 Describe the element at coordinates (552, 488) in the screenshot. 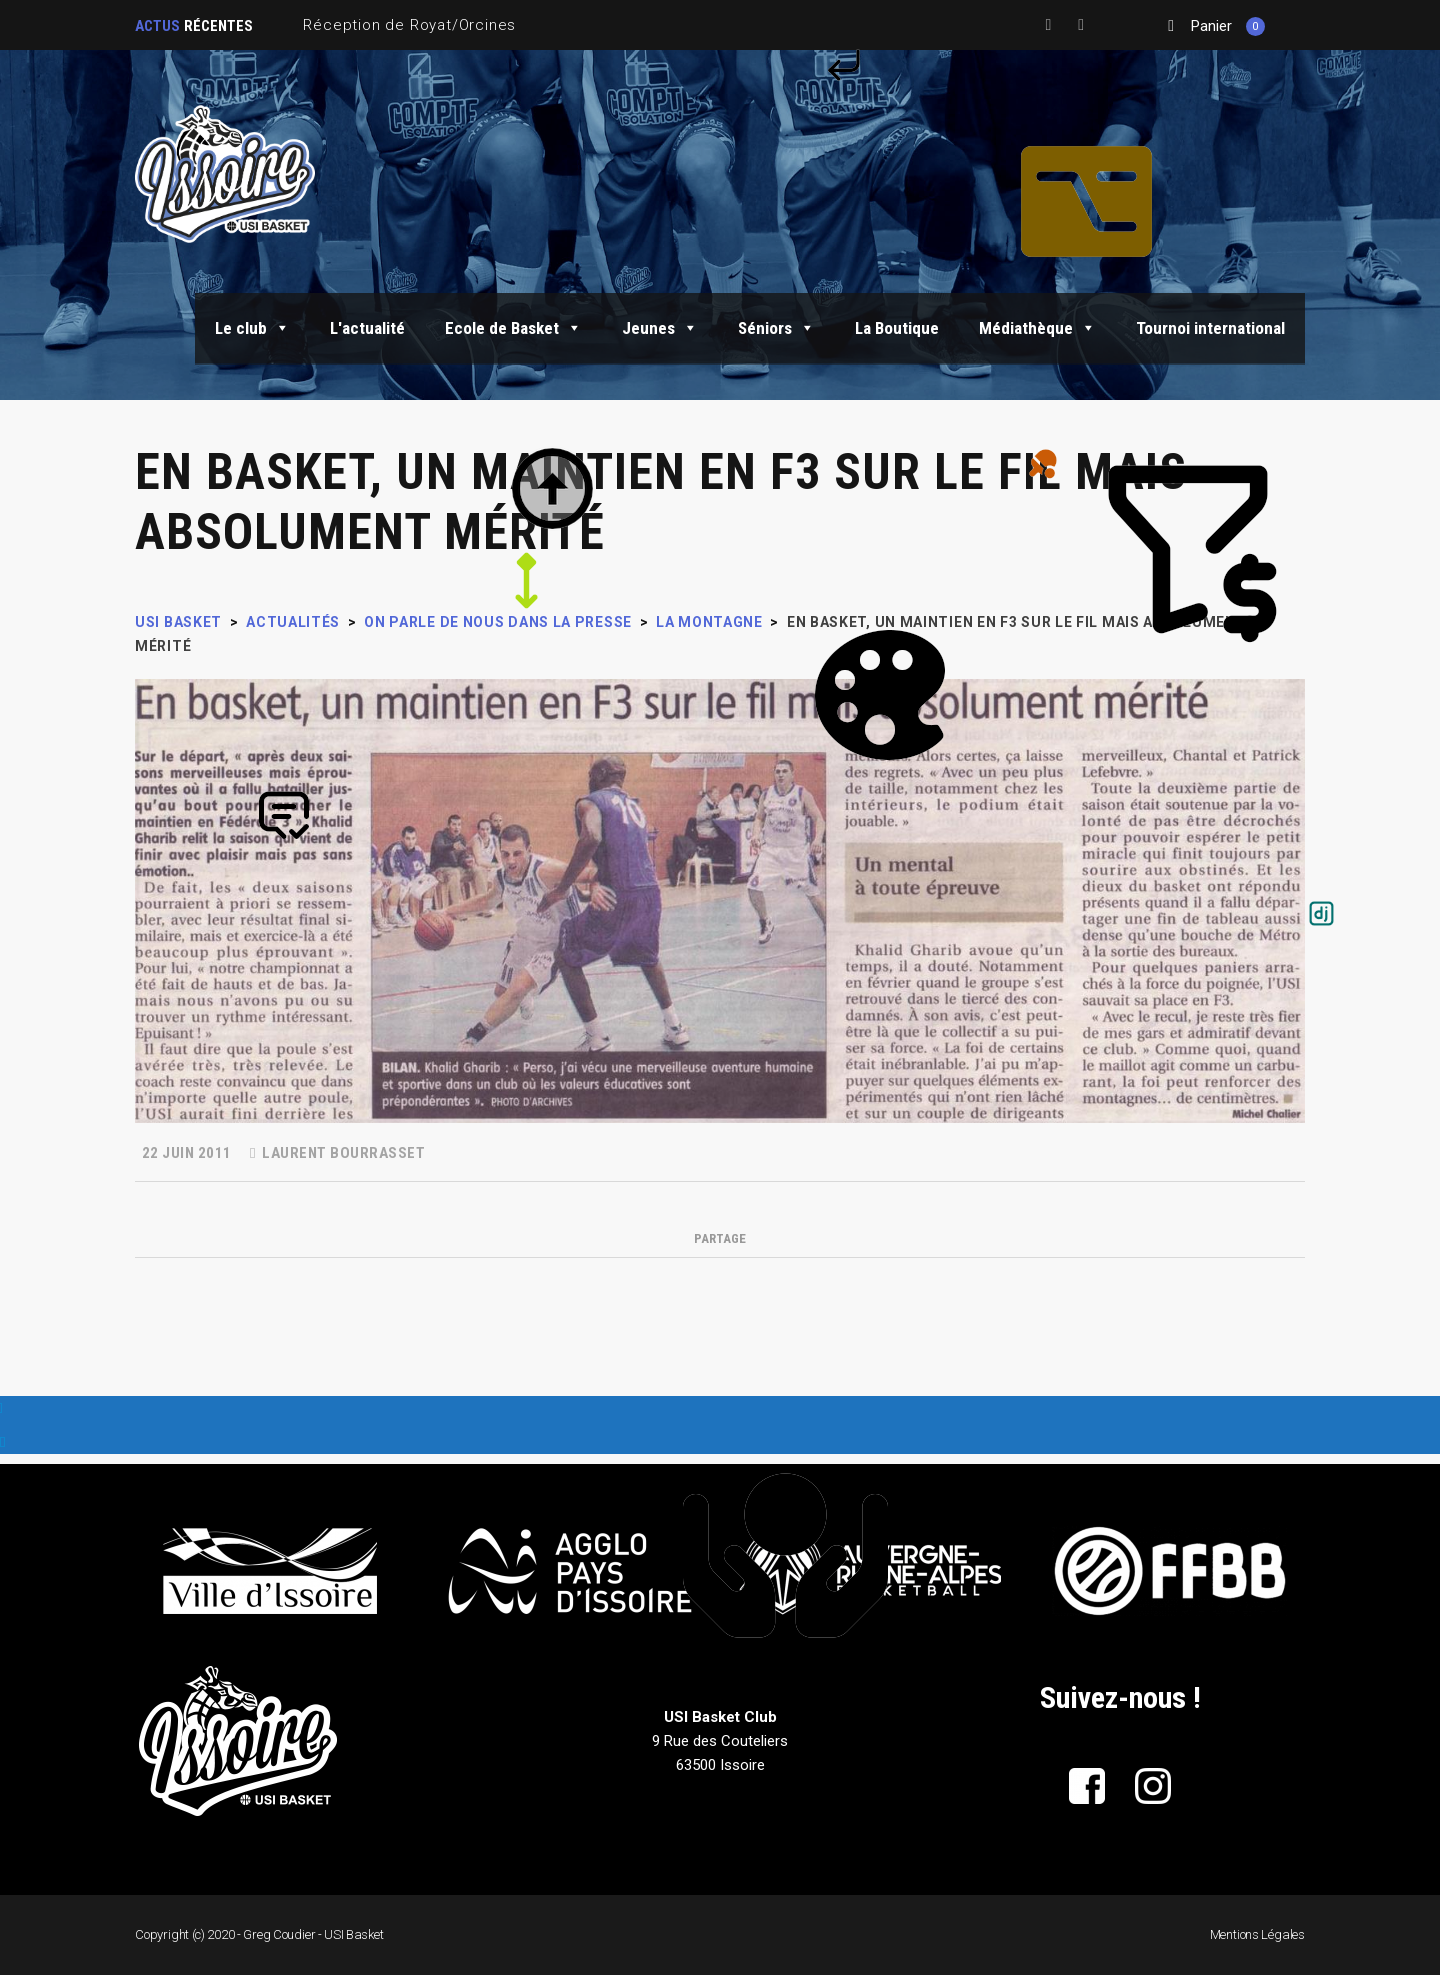

I see `upload a file or content` at that location.